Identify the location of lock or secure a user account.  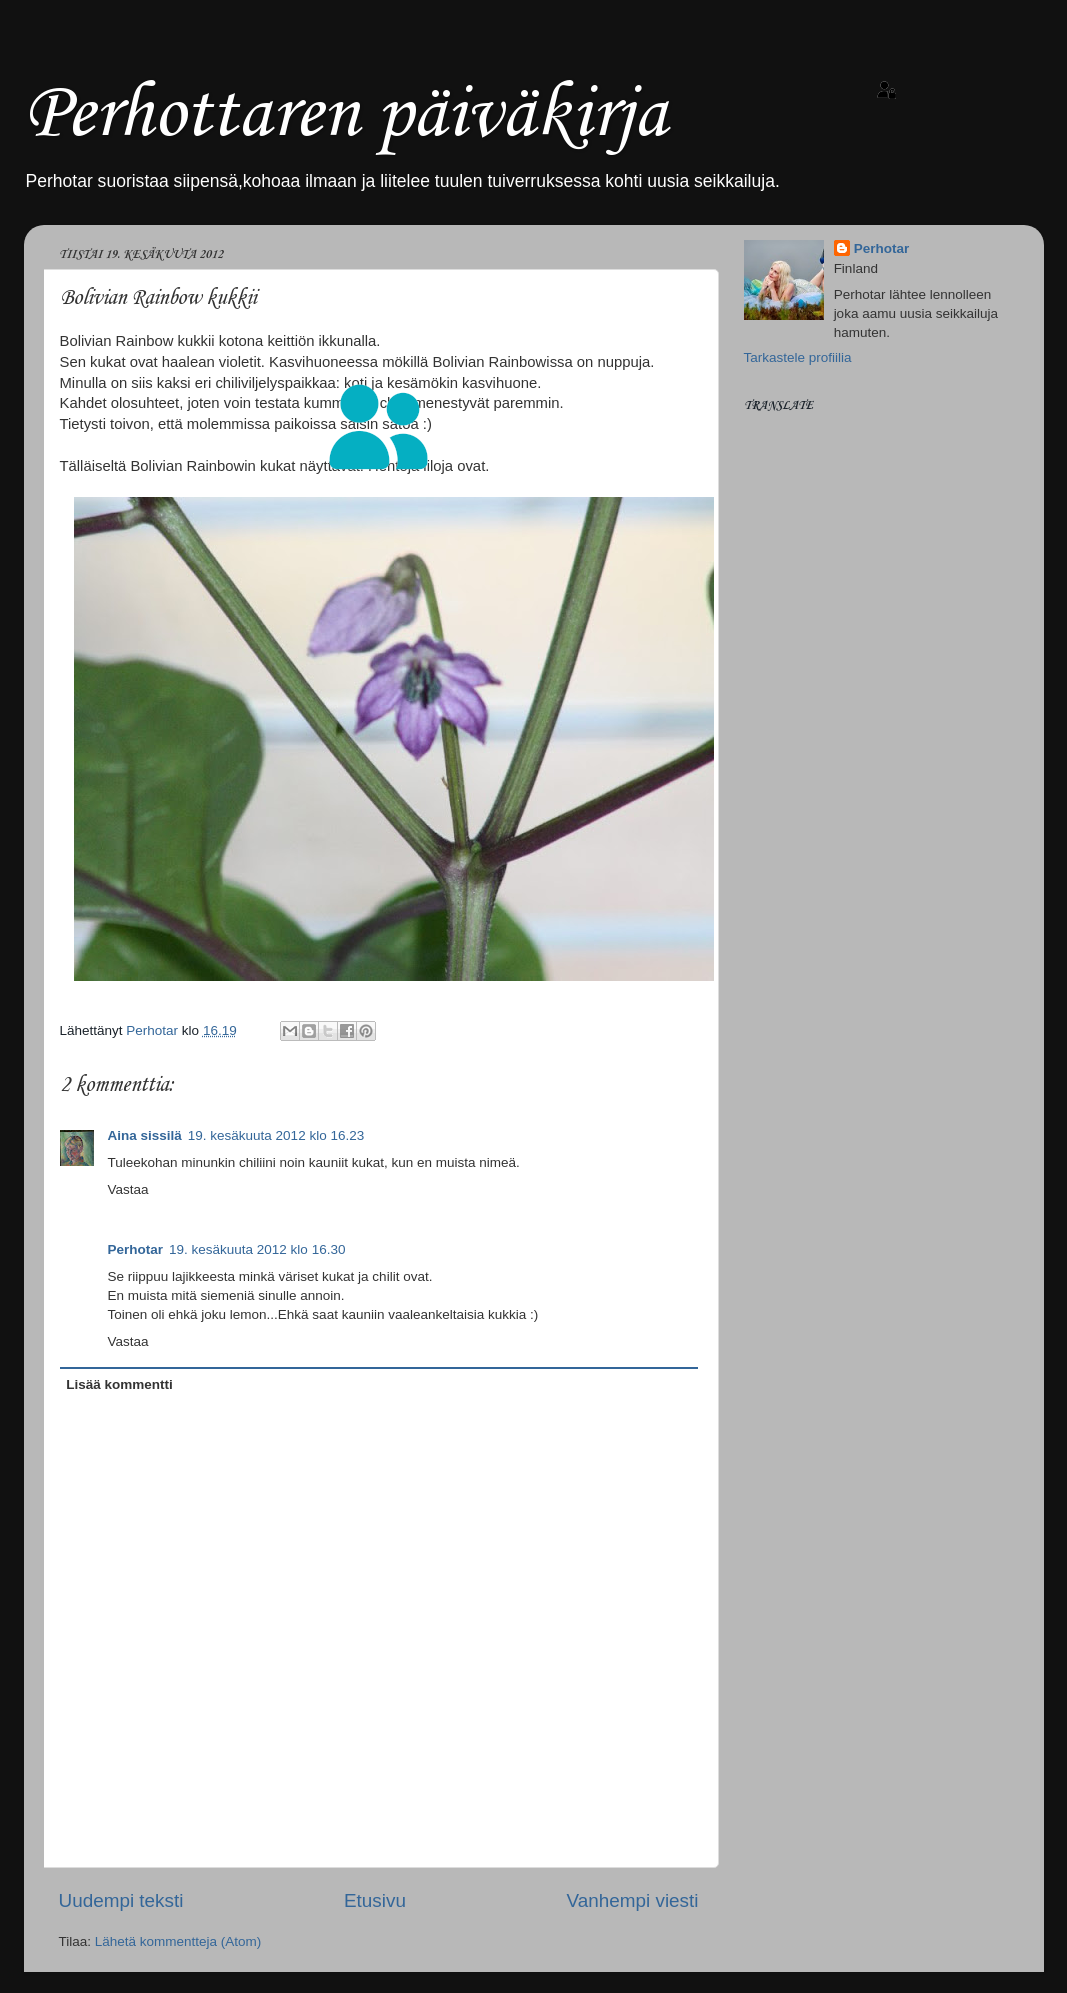
(886, 89).